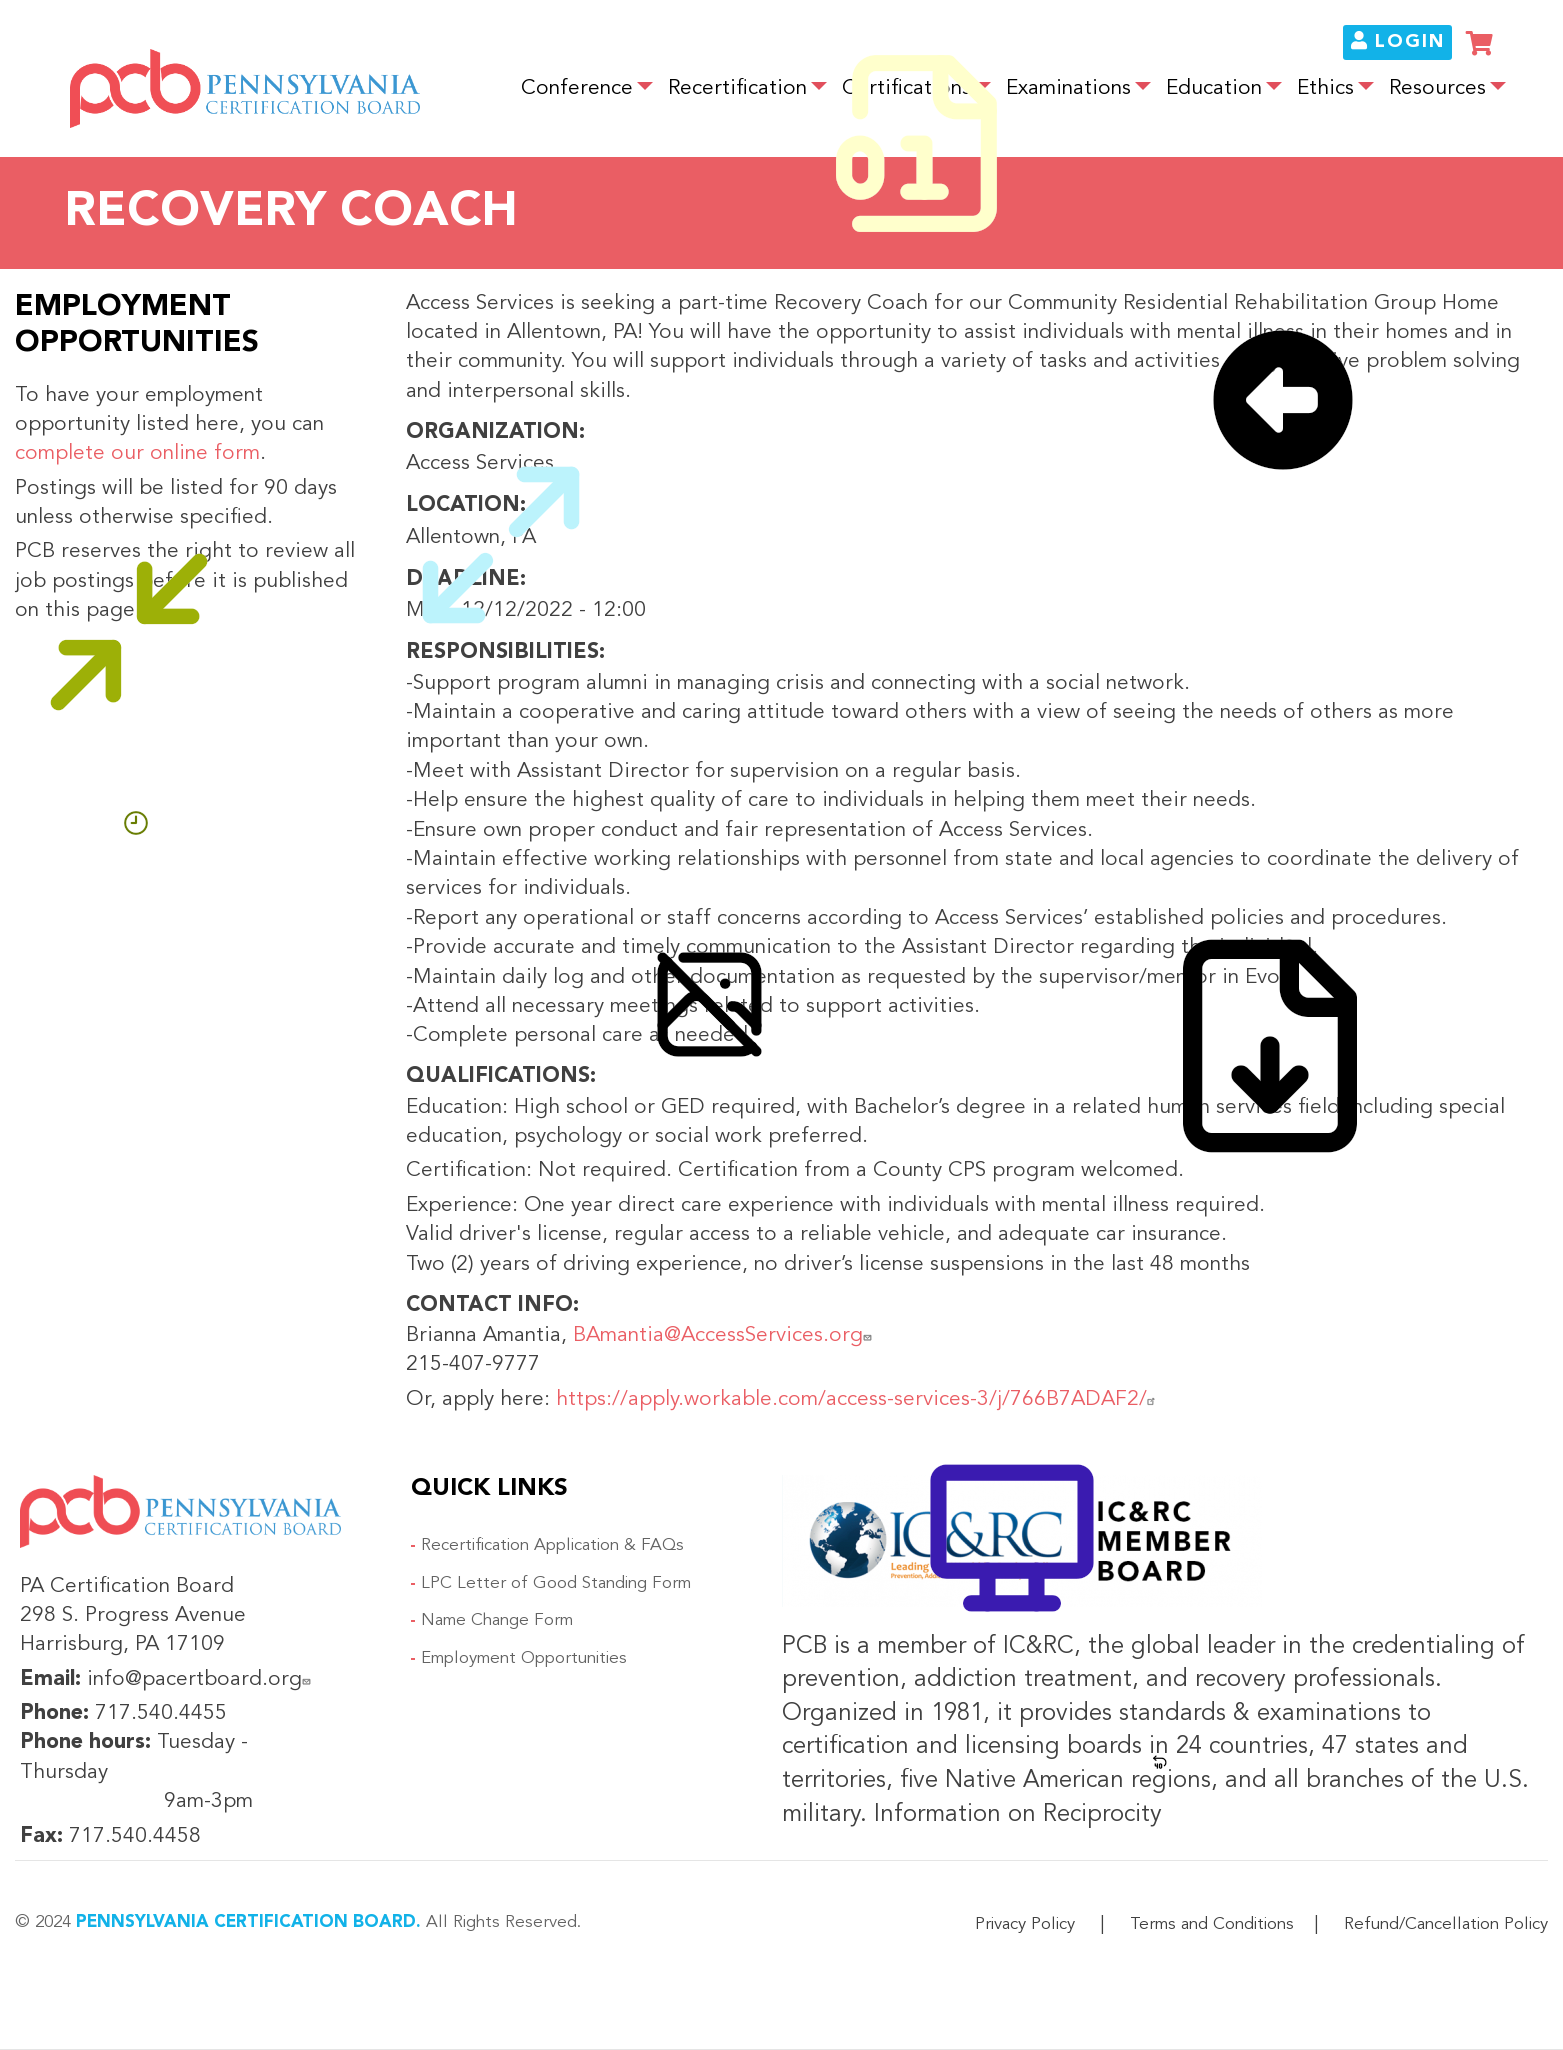 The width and height of the screenshot is (1563, 2050). What do you see at coordinates (1159, 1762) in the screenshot?
I see `rewind media 40 seconds` at bounding box center [1159, 1762].